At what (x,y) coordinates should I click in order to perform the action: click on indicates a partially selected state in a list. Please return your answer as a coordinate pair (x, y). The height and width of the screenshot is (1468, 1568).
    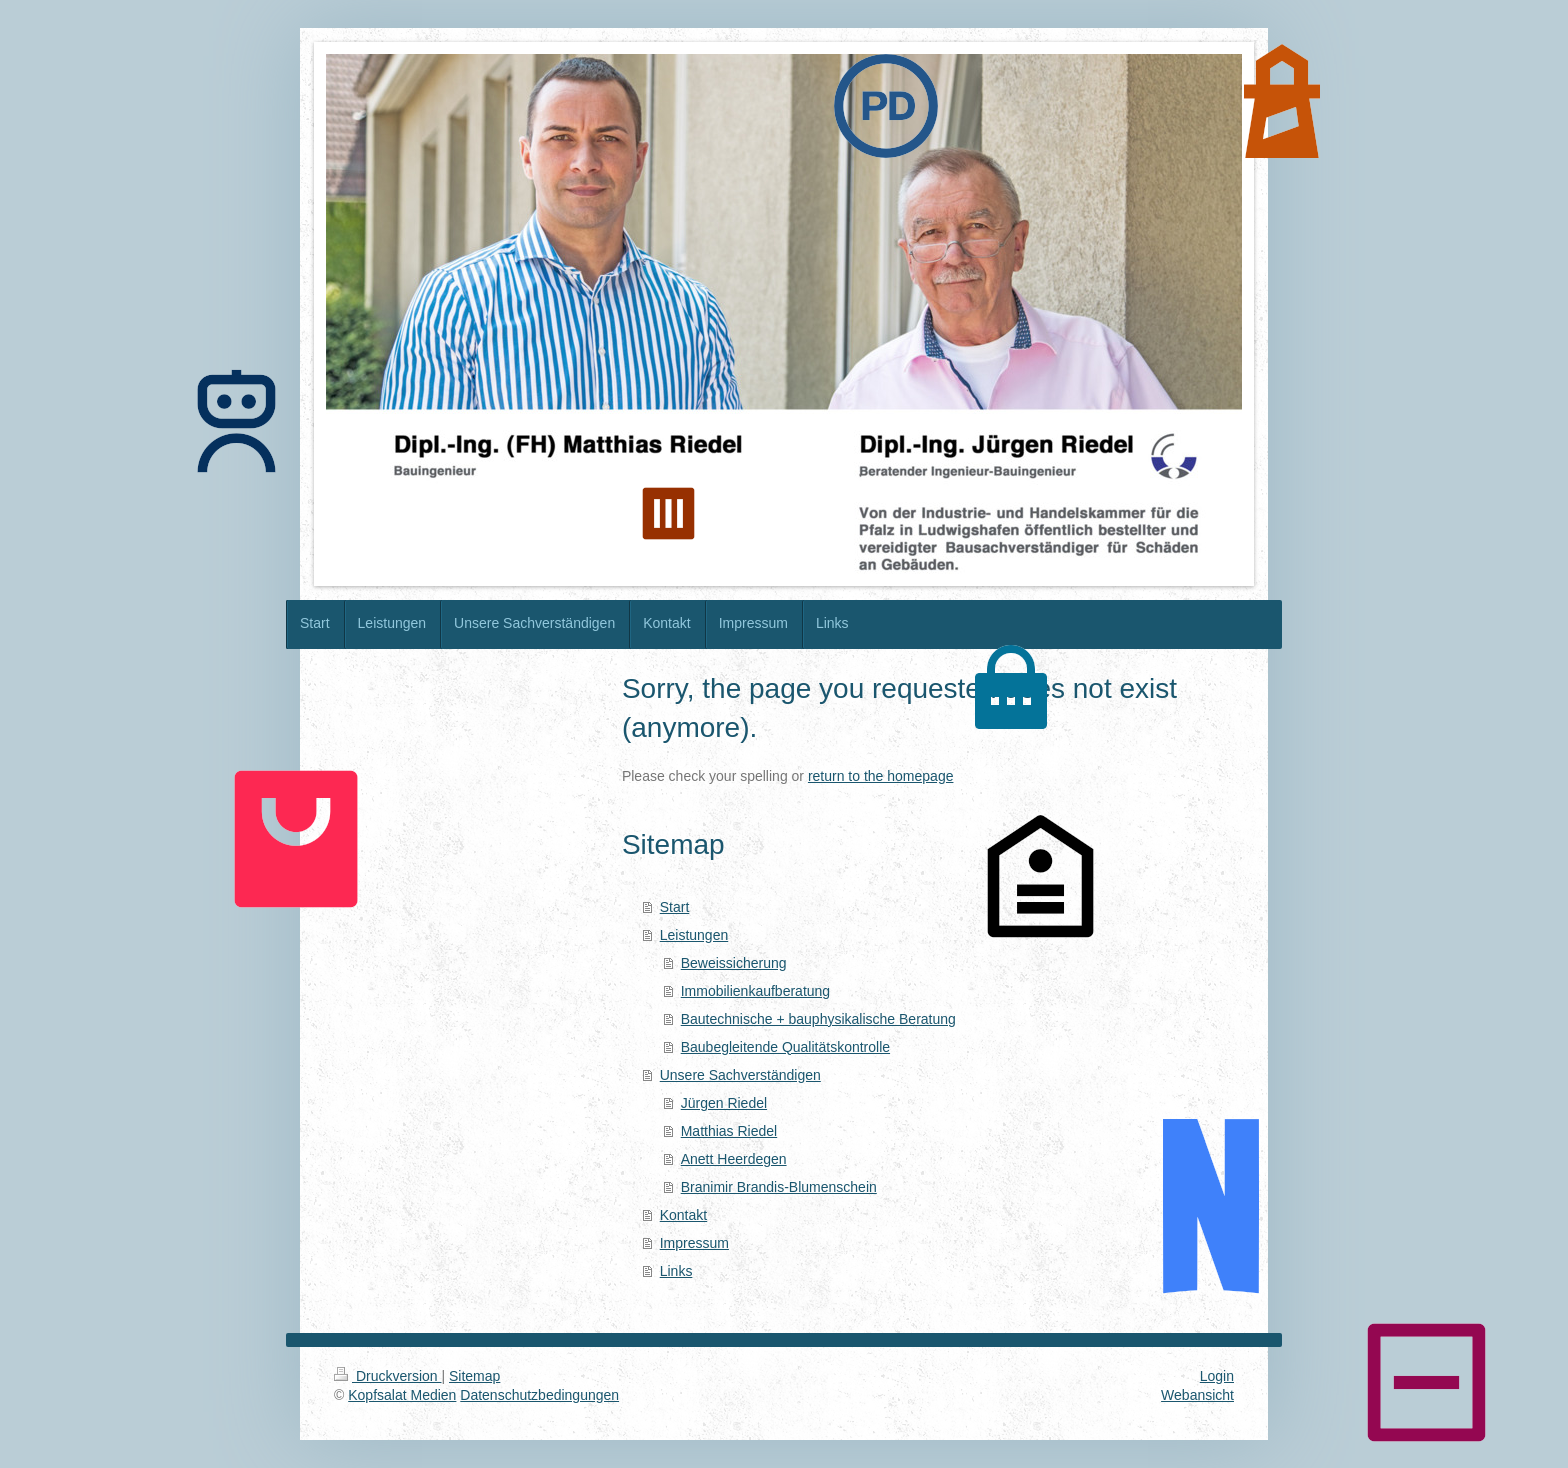
    Looking at the image, I should click on (1426, 1382).